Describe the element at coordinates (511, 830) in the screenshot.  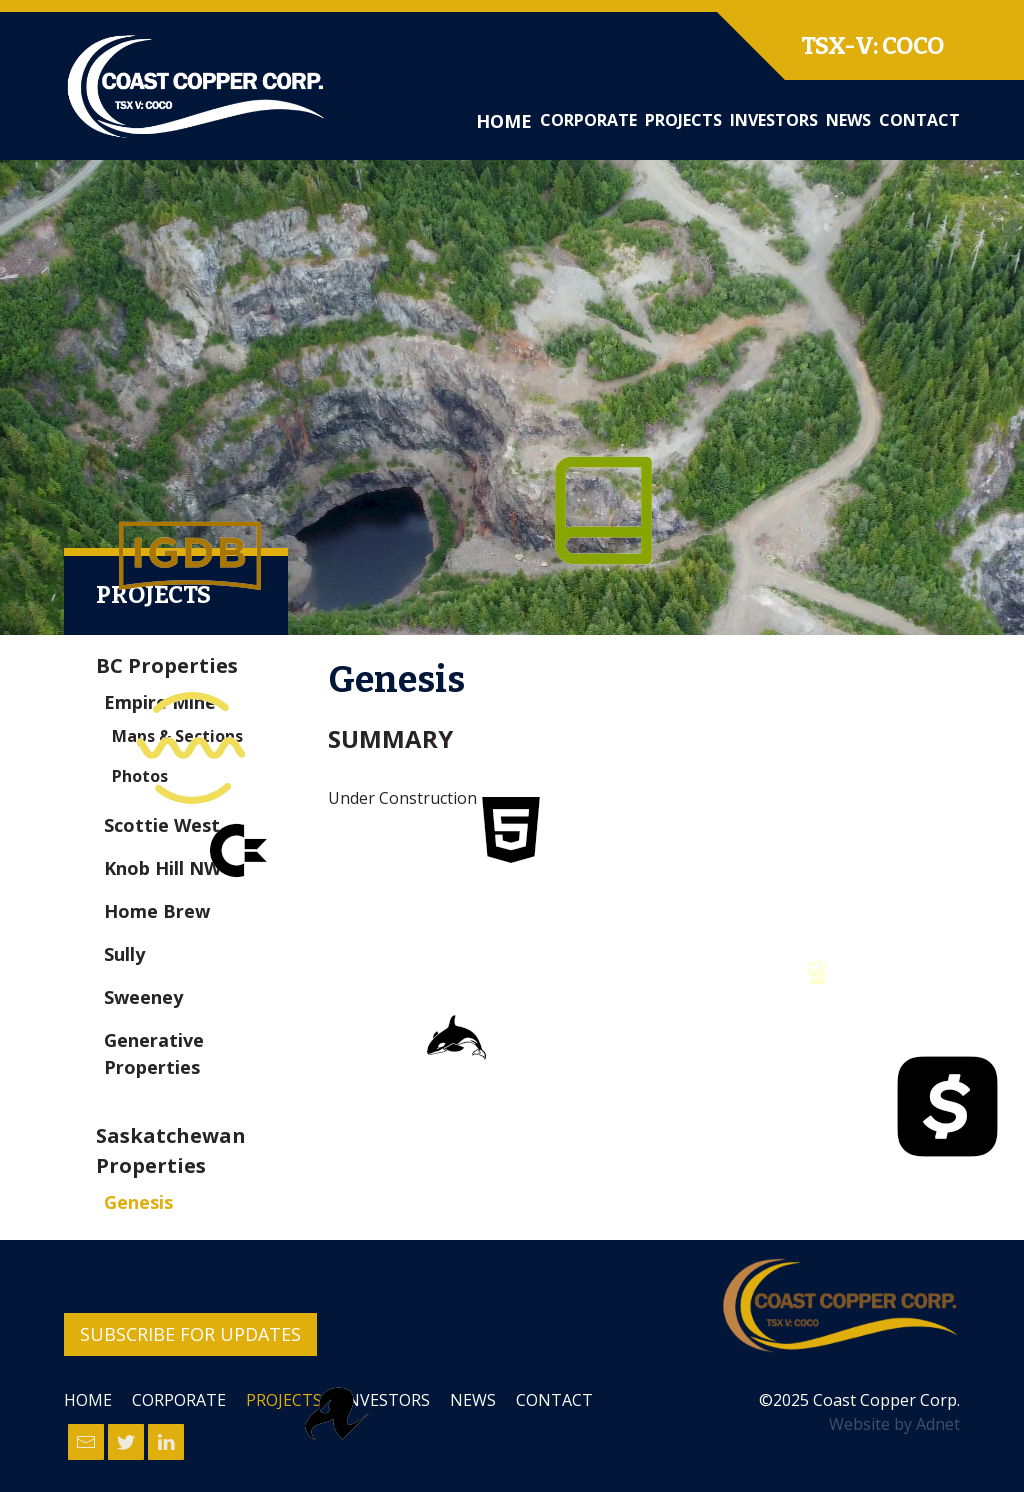
I see `indicates content built with HTML5 technology` at that location.